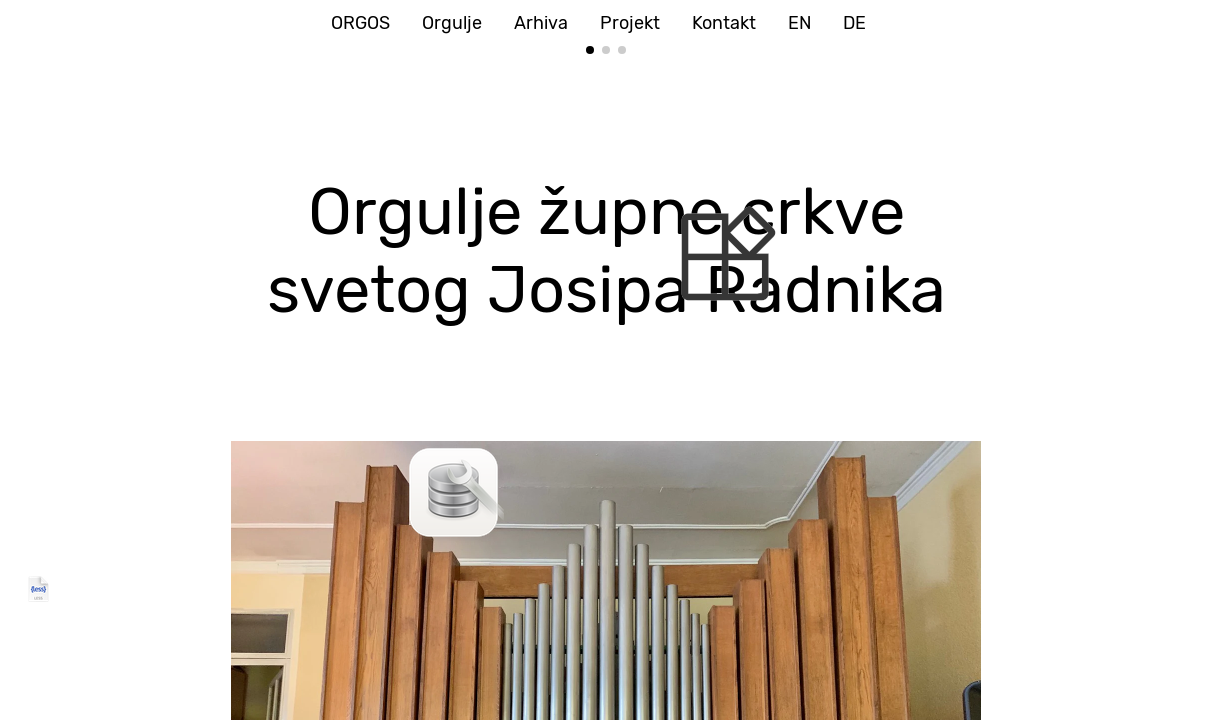 This screenshot has height=720, width=1212. What do you see at coordinates (453, 492) in the screenshot?
I see `open database administration settings` at bounding box center [453, 492].